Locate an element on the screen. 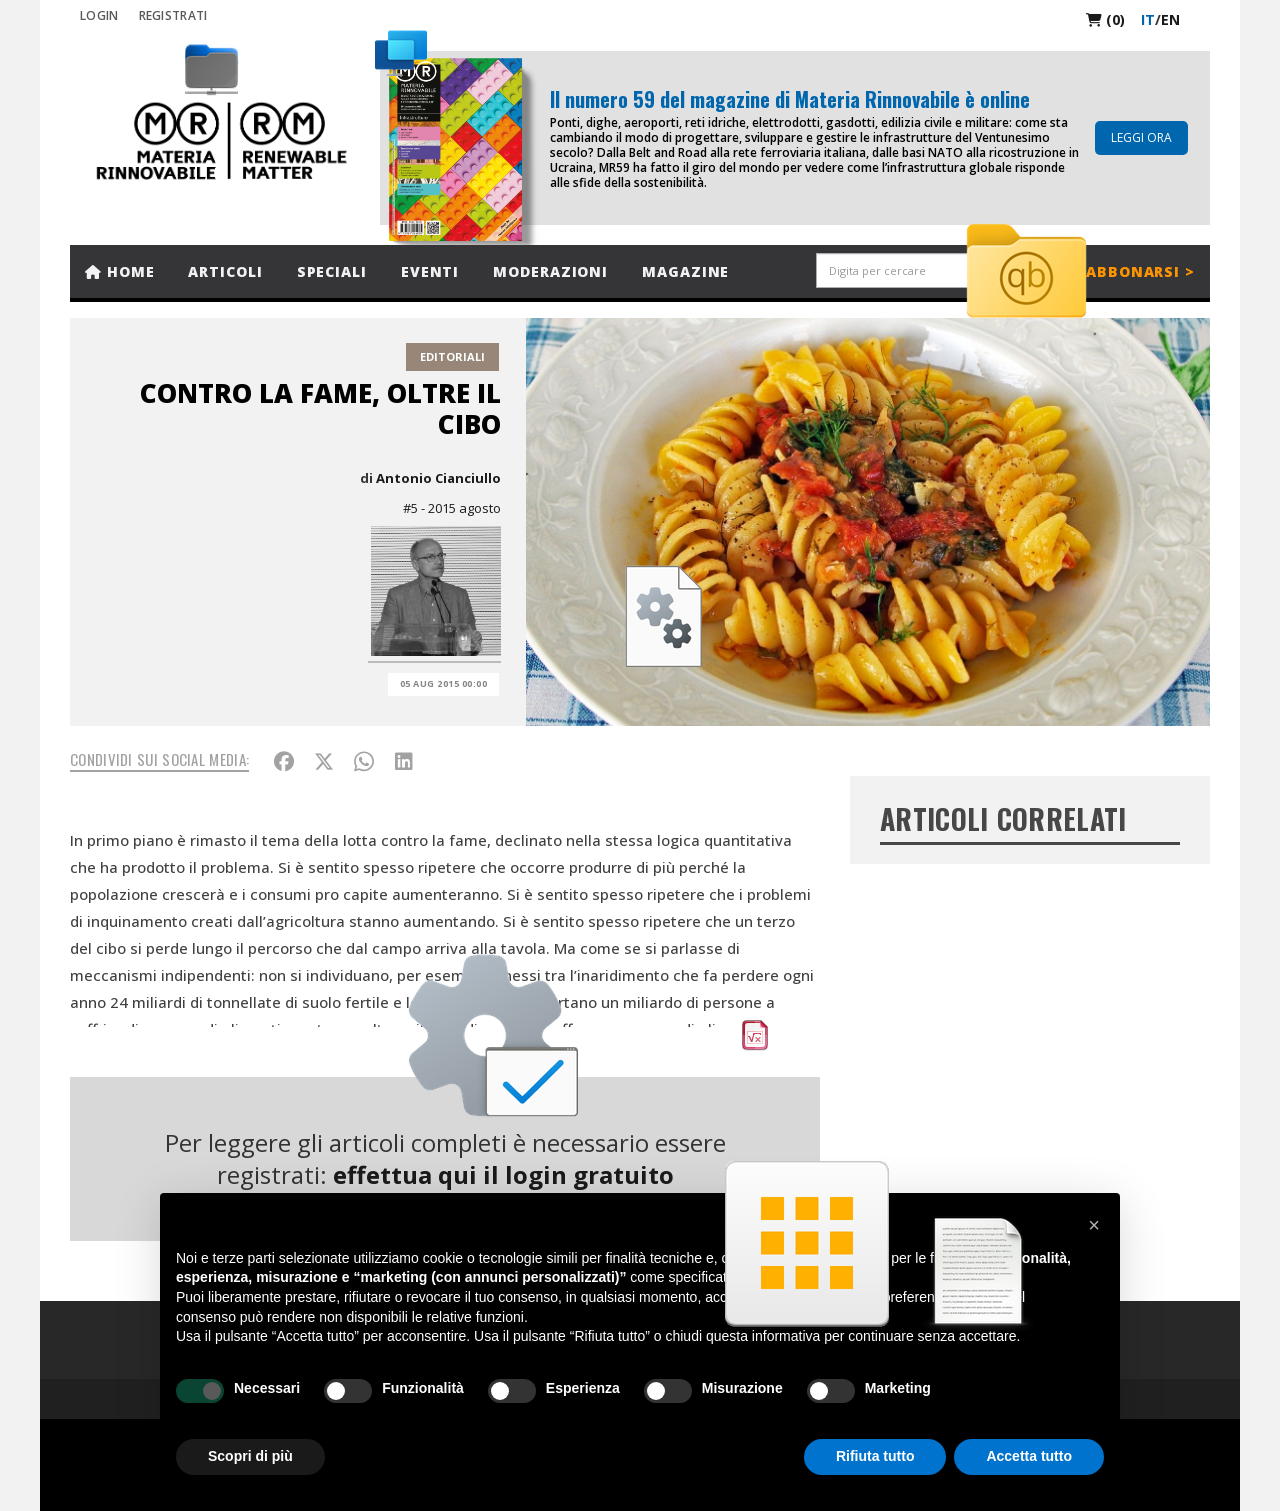 Image resolution: width=1280 pixels, height=1511 pixels. open qbittorrent downloads folder is located at coordinates (1026, 274).